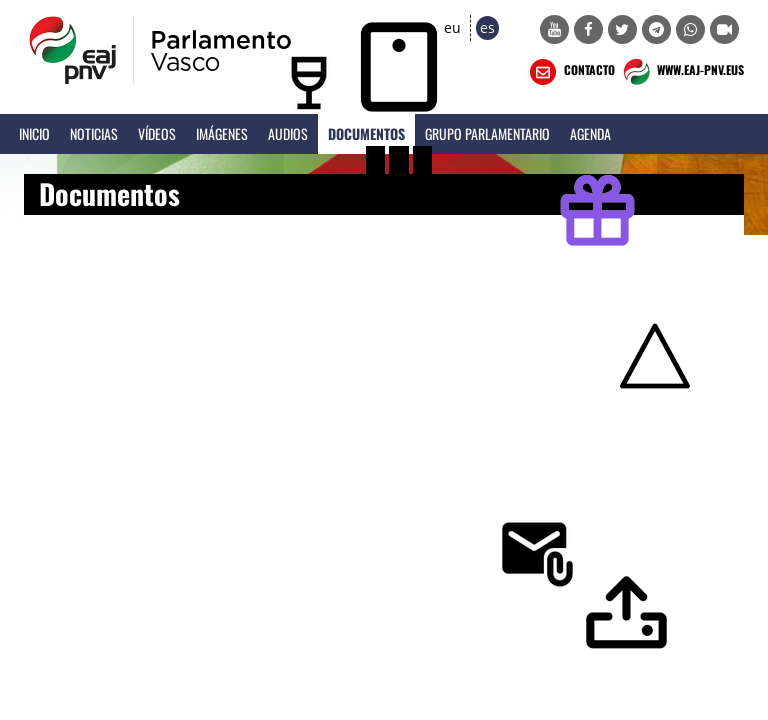 This screenshot has height=720, width=768. Describe the element at coordinates (537, 554) in the screenshot. I see `attach a file to your email` at that location.